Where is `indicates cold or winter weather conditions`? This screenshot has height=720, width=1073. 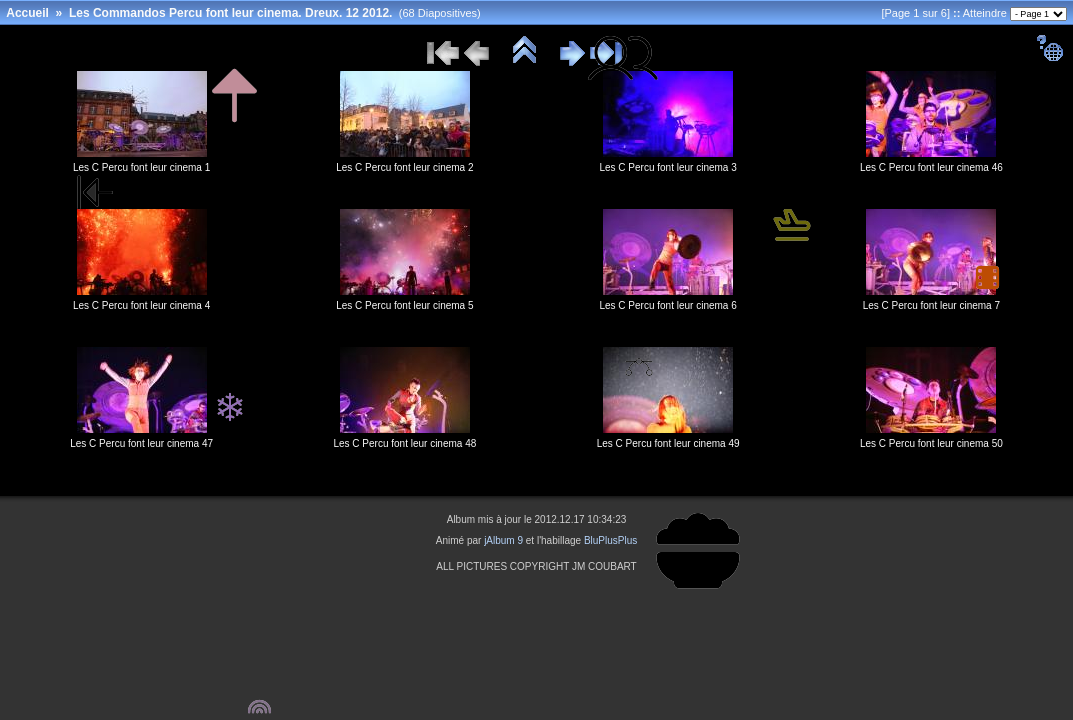 indicates cold or winter weather conditions is located at coordinates (230, 407).